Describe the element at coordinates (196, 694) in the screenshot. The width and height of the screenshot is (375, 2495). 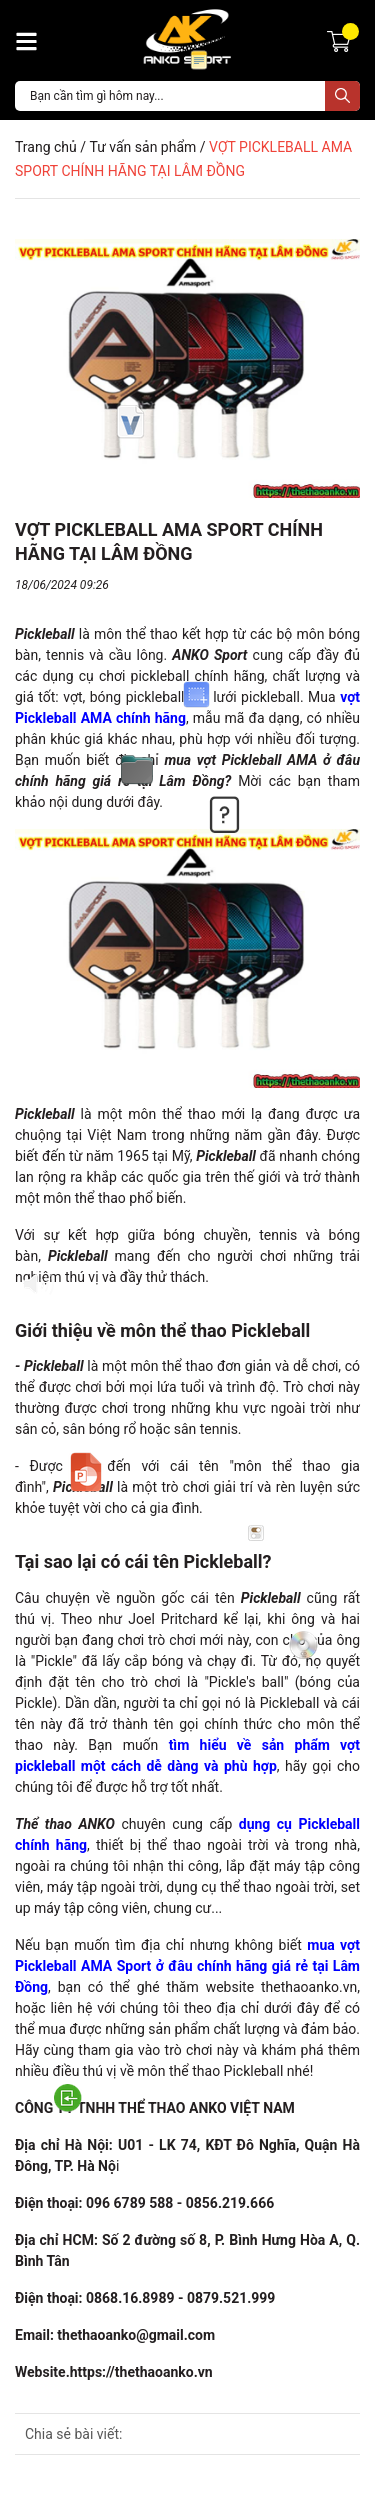
I see `take a screenshot` at that location.